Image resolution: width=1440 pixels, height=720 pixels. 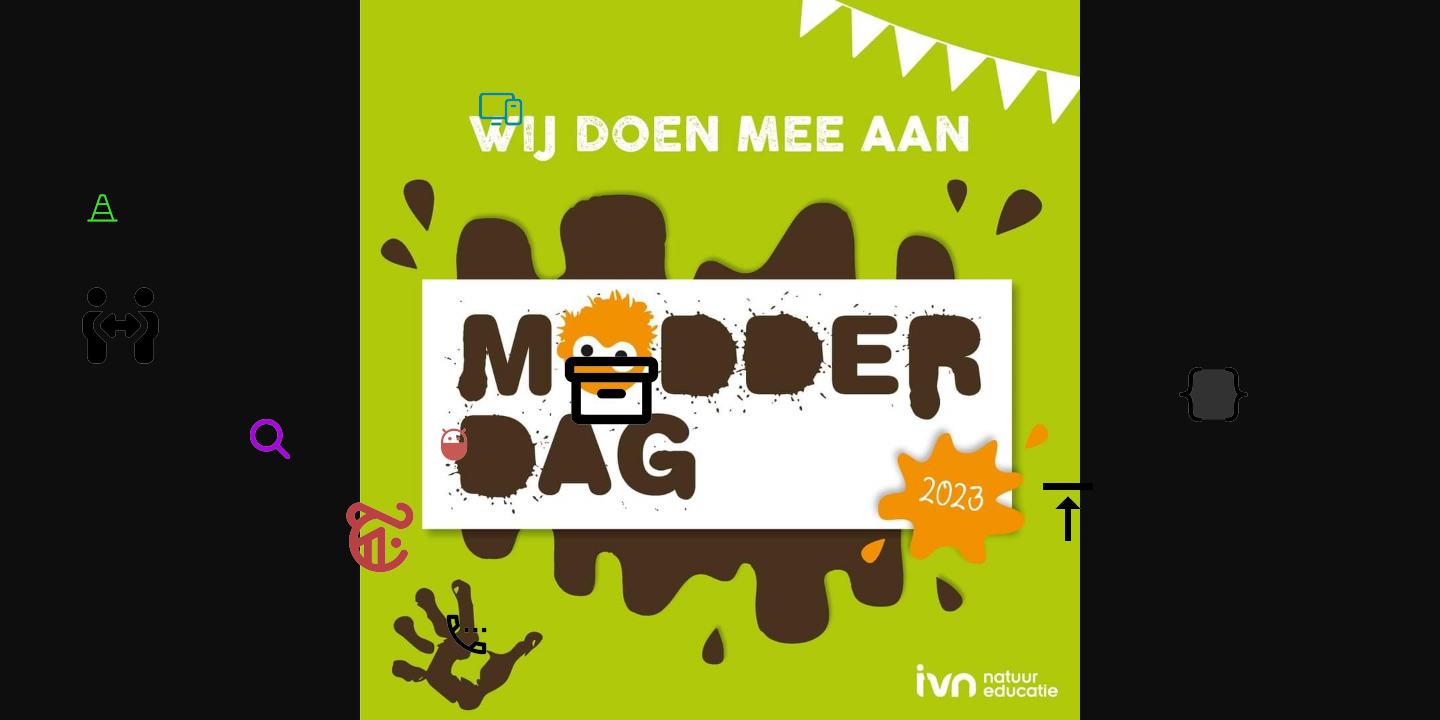 I want to click on manage connected devices, so click(x=500, y=109).